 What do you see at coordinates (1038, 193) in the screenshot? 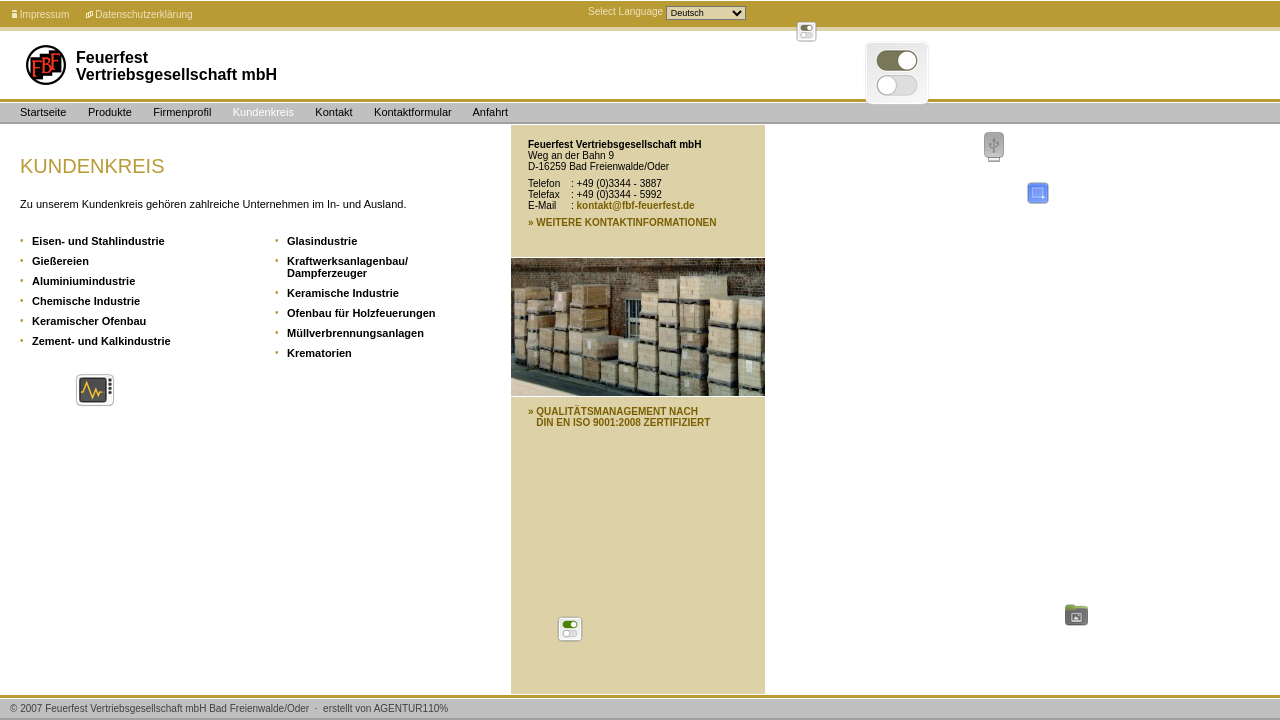
I see `take a screenshot` at bounding box center [1038, 193].